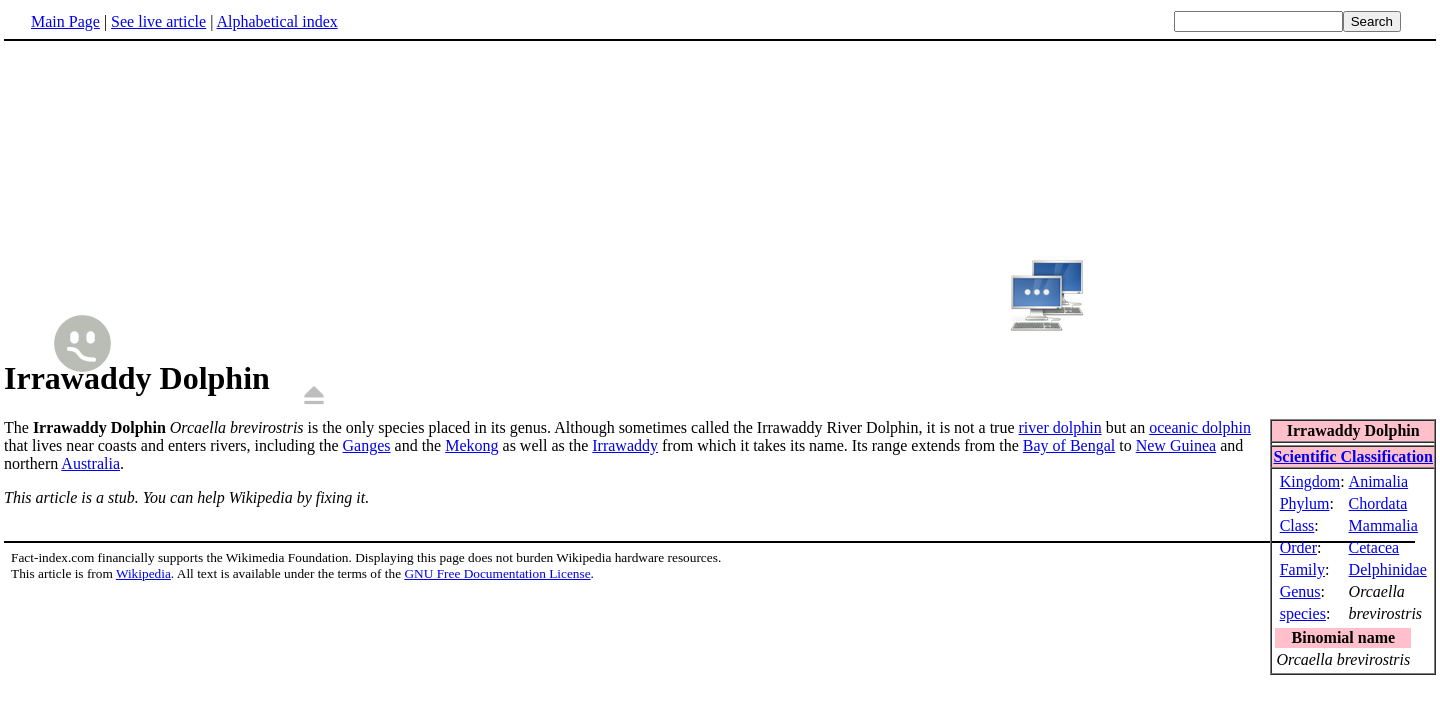  I want to click on indicates data is being transmitted over the network, so click(1046, 295).